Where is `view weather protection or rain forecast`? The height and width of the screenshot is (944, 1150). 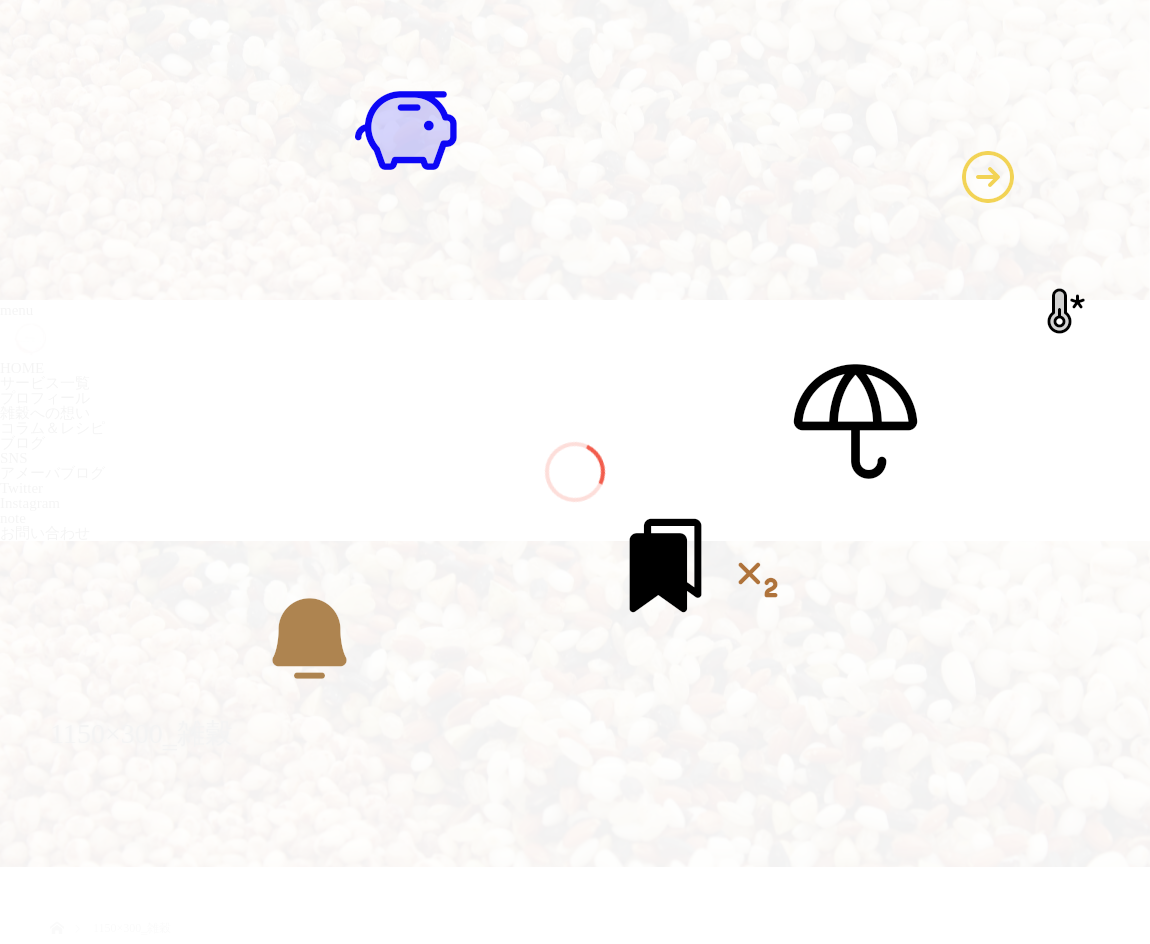 view weather protection or rain forecast is located at coordinates (855, 421).